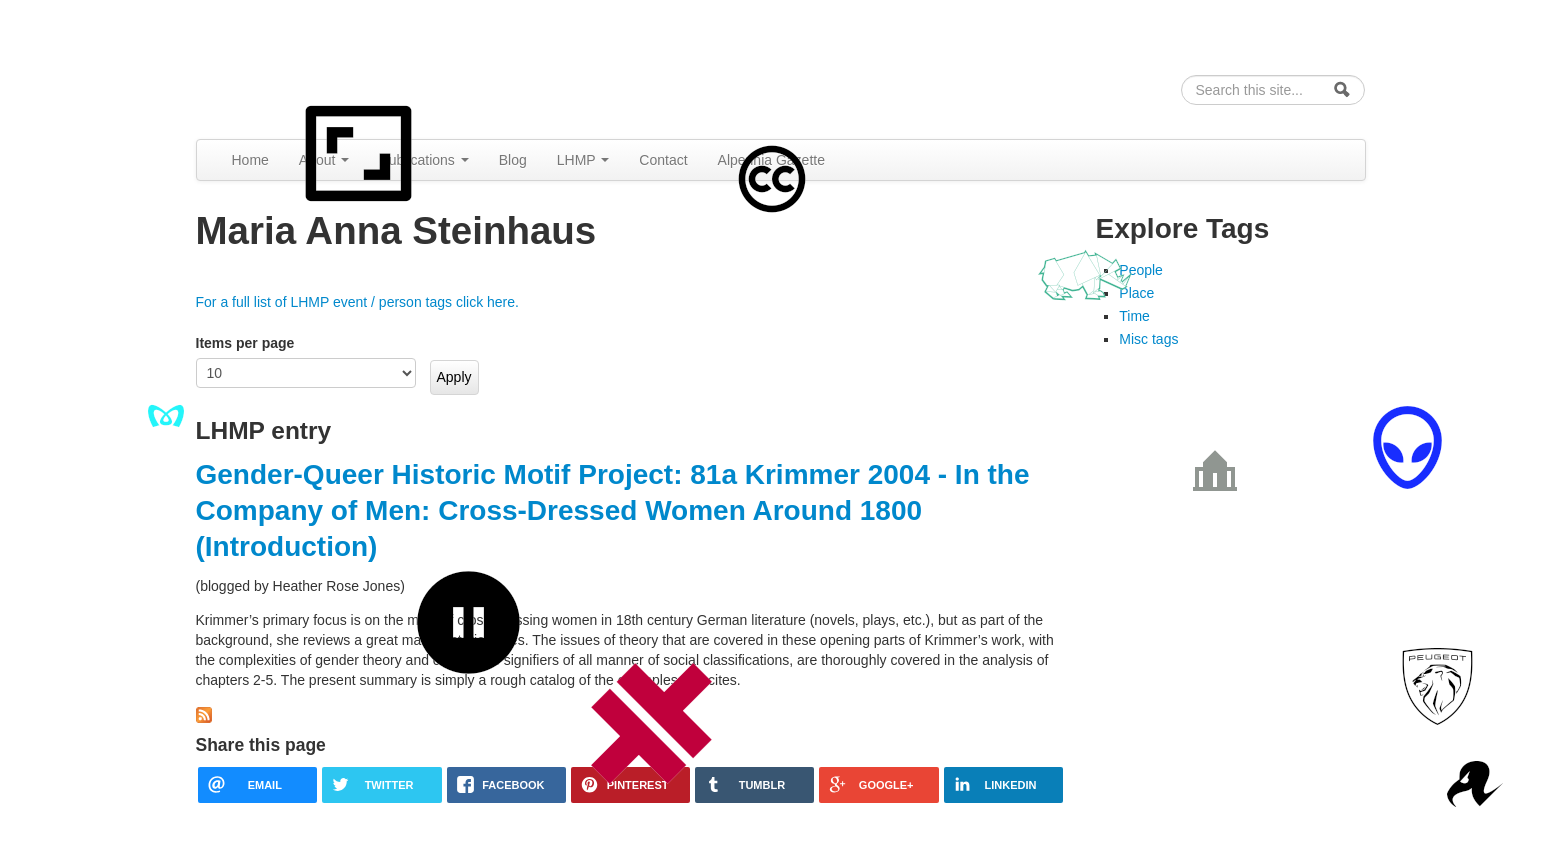 The image size is (1561, 866). Describe the element at coordinates (772, 179) in the screenshot. I see `indicates content is licensed under creative commons` at that location.